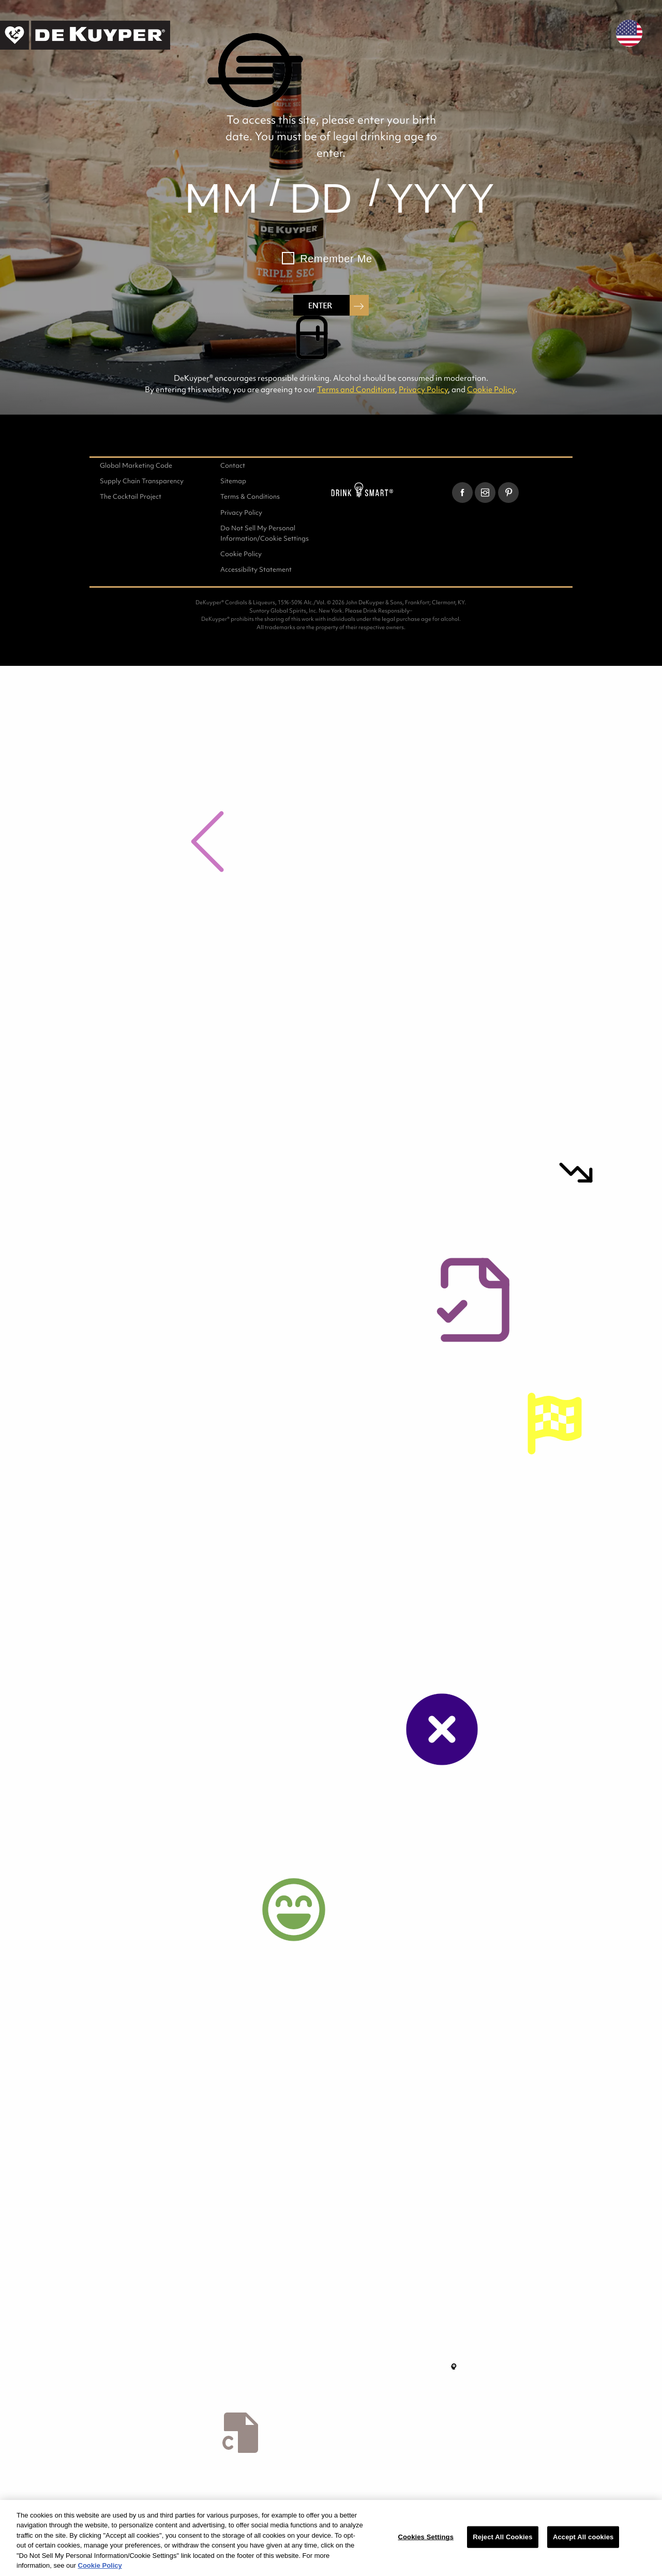 Image resolution: width=662 pixels, height=2576 pixels. What do you see at coordinates (454, 2366) in the screenshot?
I see `access mental health or psychology features` at bounding box center [454, 2366].